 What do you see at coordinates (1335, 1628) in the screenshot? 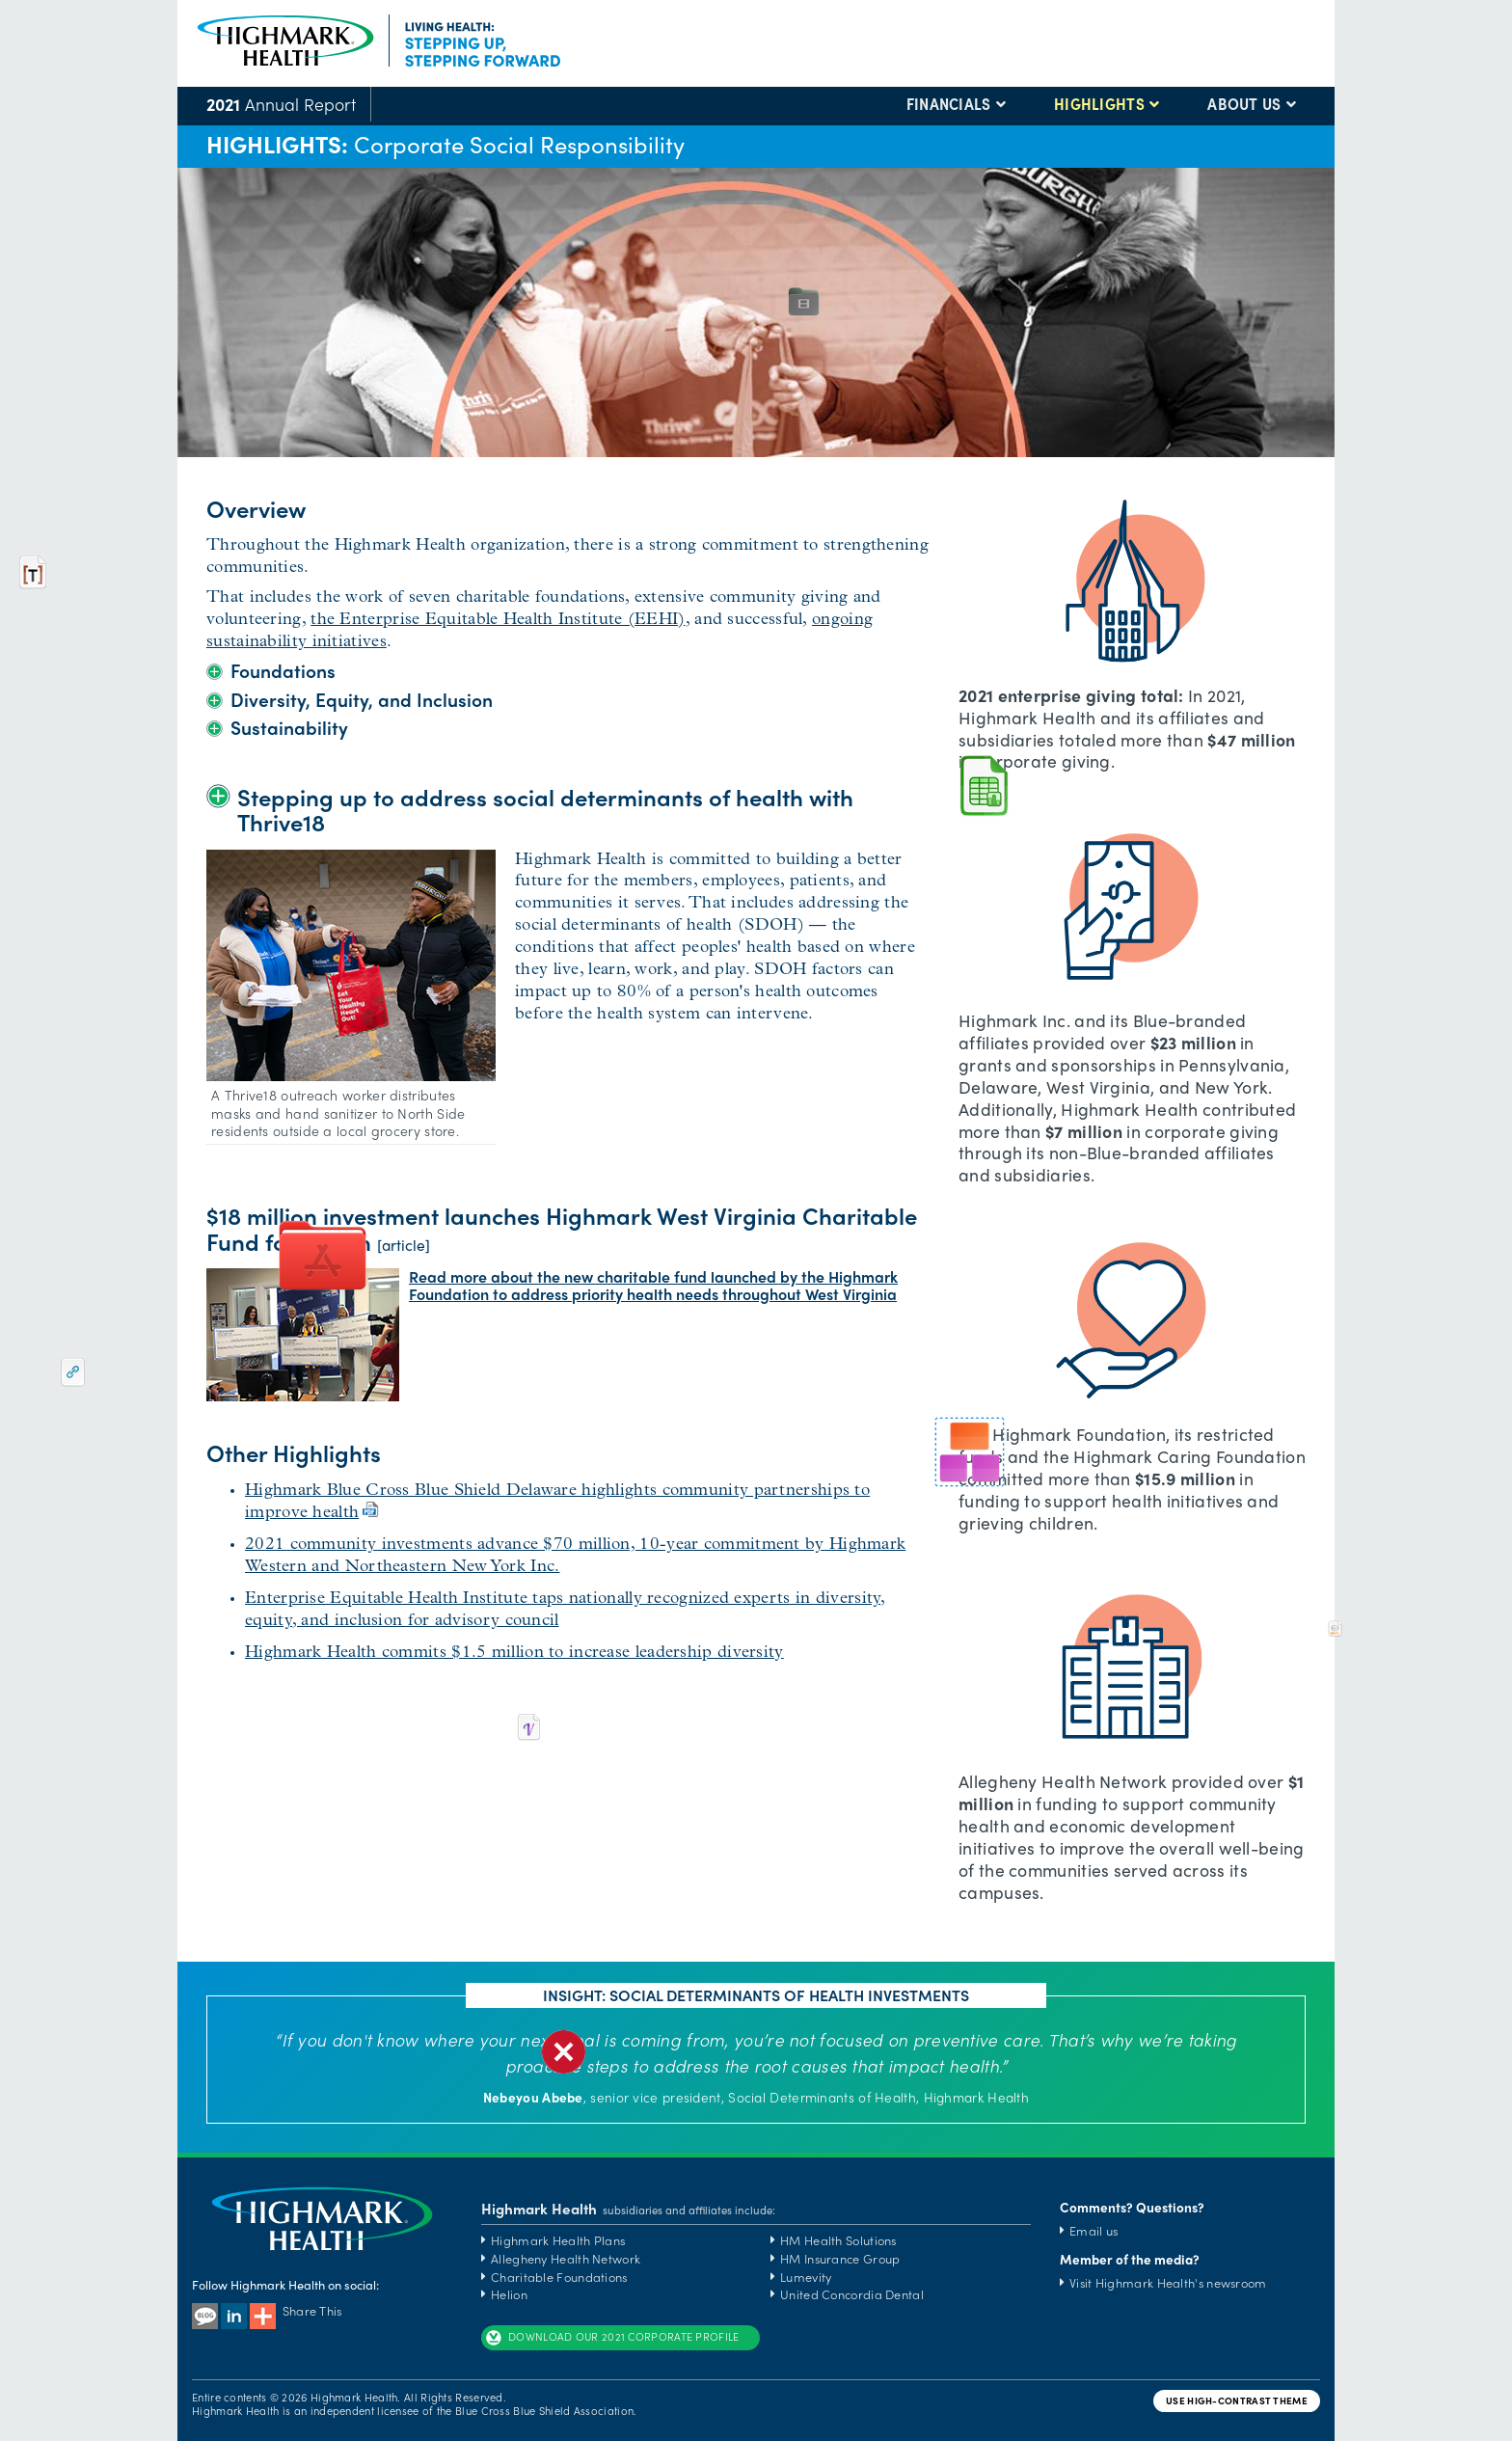
I see `a yaml configuration file` at bounding box center [1335, 1628].